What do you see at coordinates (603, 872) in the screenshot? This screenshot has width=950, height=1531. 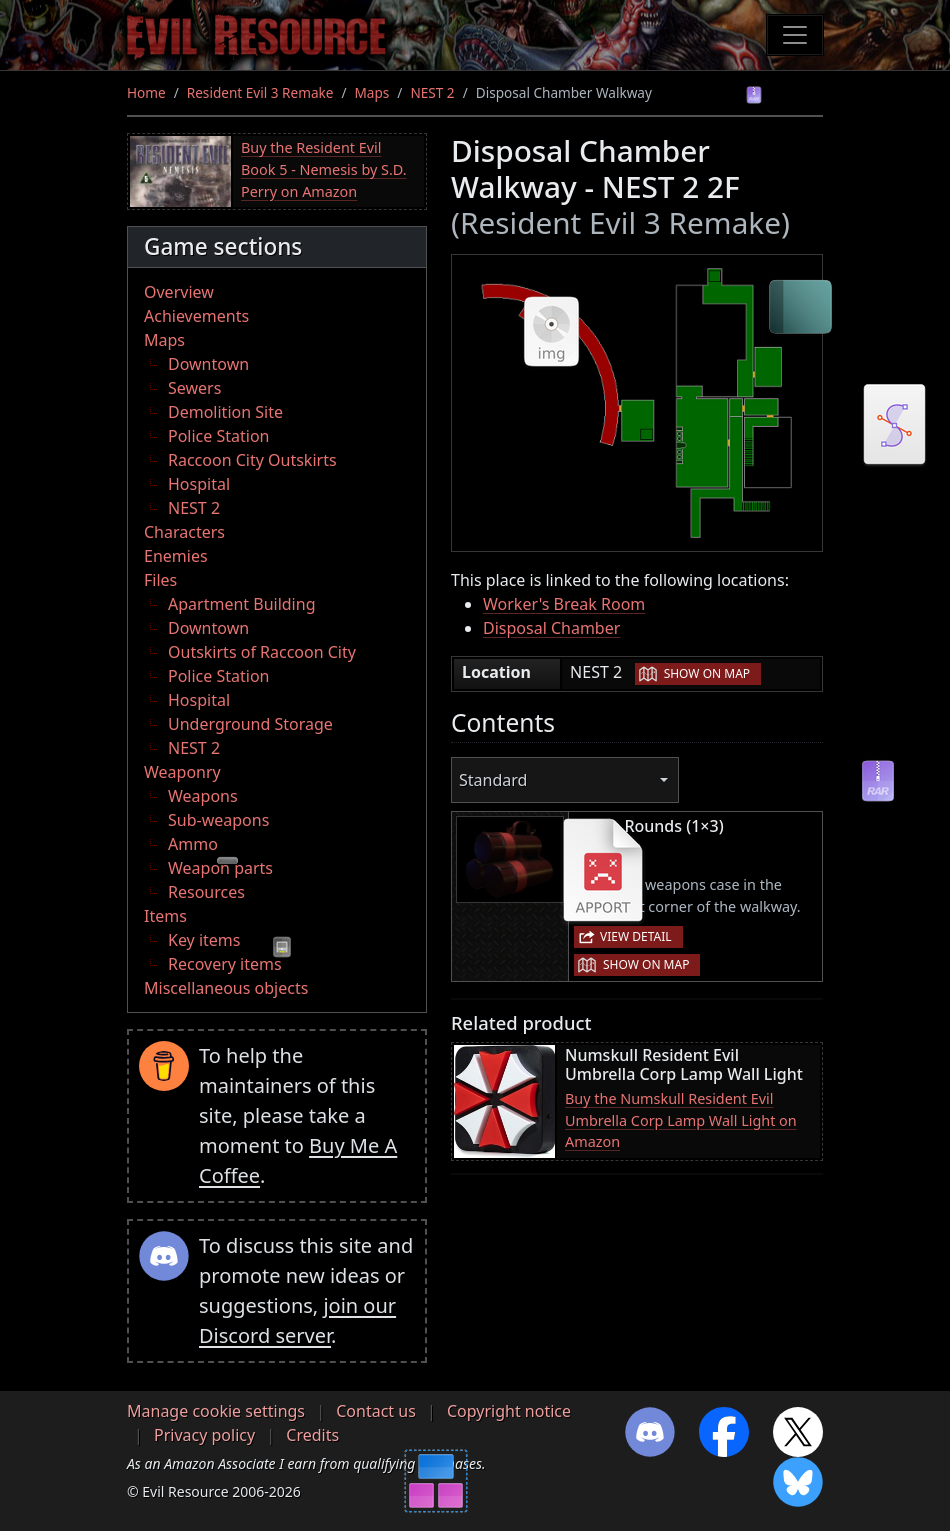 I see `apport crash report file` at bounding box center [603, 872].